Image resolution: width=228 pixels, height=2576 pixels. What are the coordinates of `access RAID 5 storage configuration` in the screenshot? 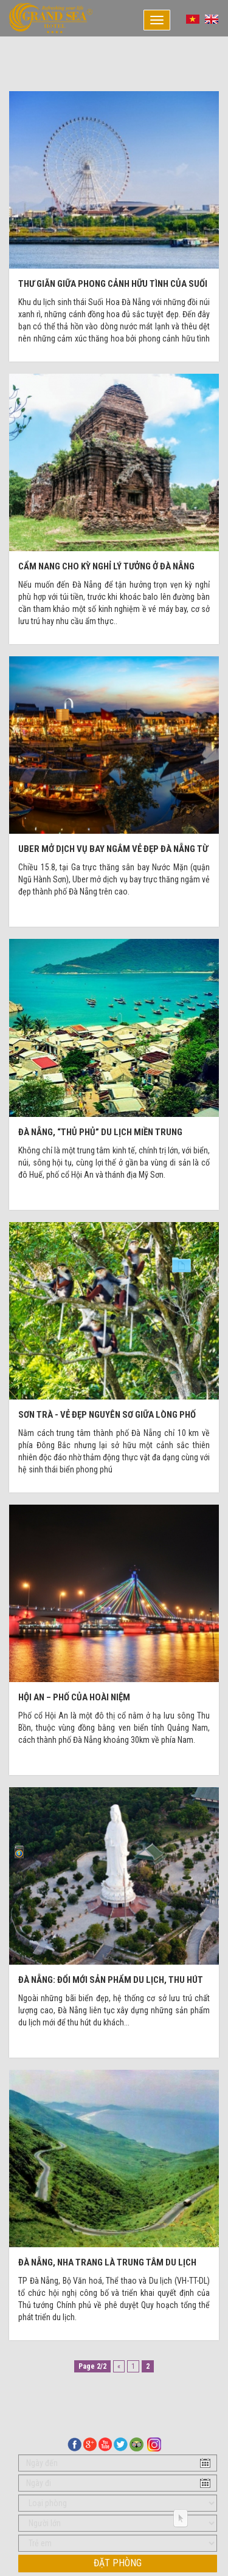 It's located at (19, 1852).